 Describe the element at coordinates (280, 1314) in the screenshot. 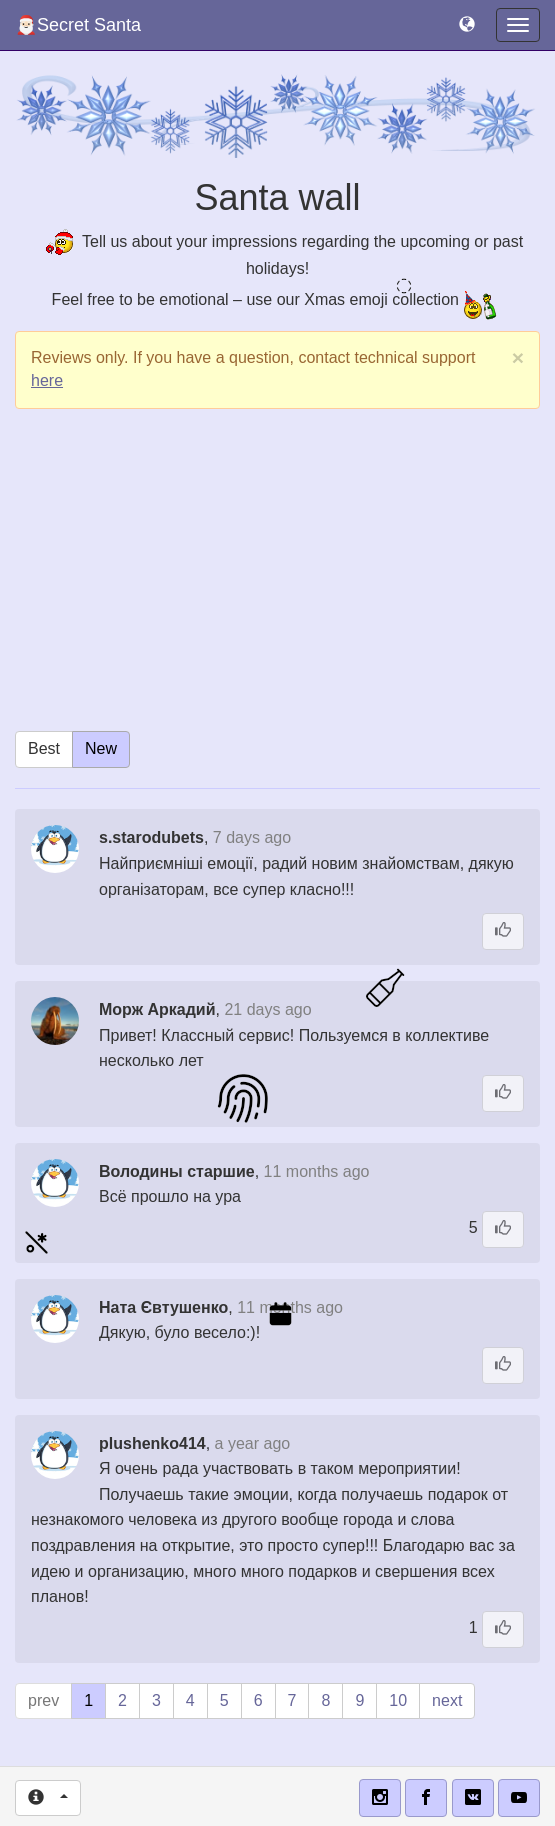

I see `view calendar or scheduled events` at that location.